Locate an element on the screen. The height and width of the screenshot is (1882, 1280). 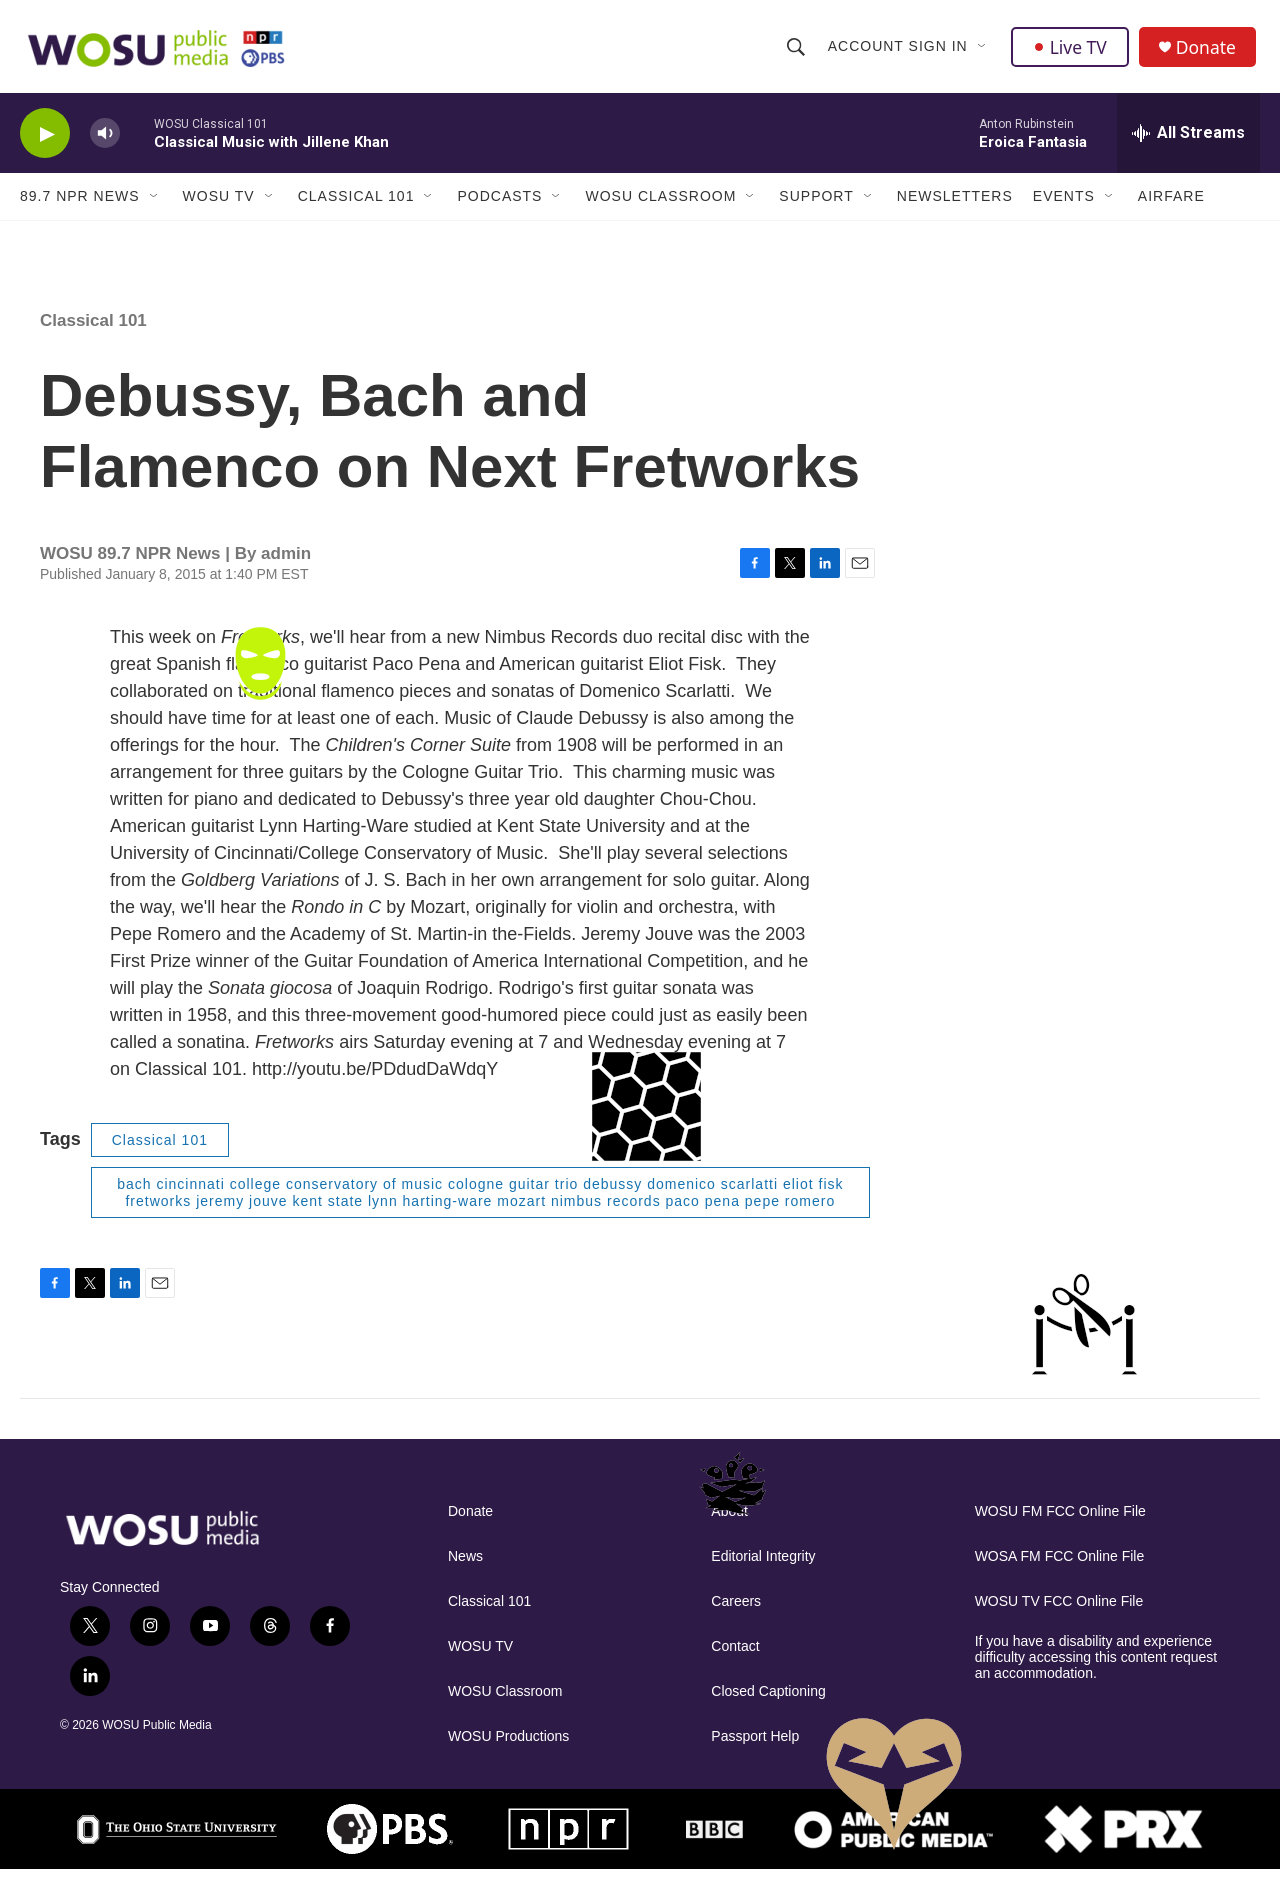
indicates a new feature or section launch is located at coordinates (1084, 1322).